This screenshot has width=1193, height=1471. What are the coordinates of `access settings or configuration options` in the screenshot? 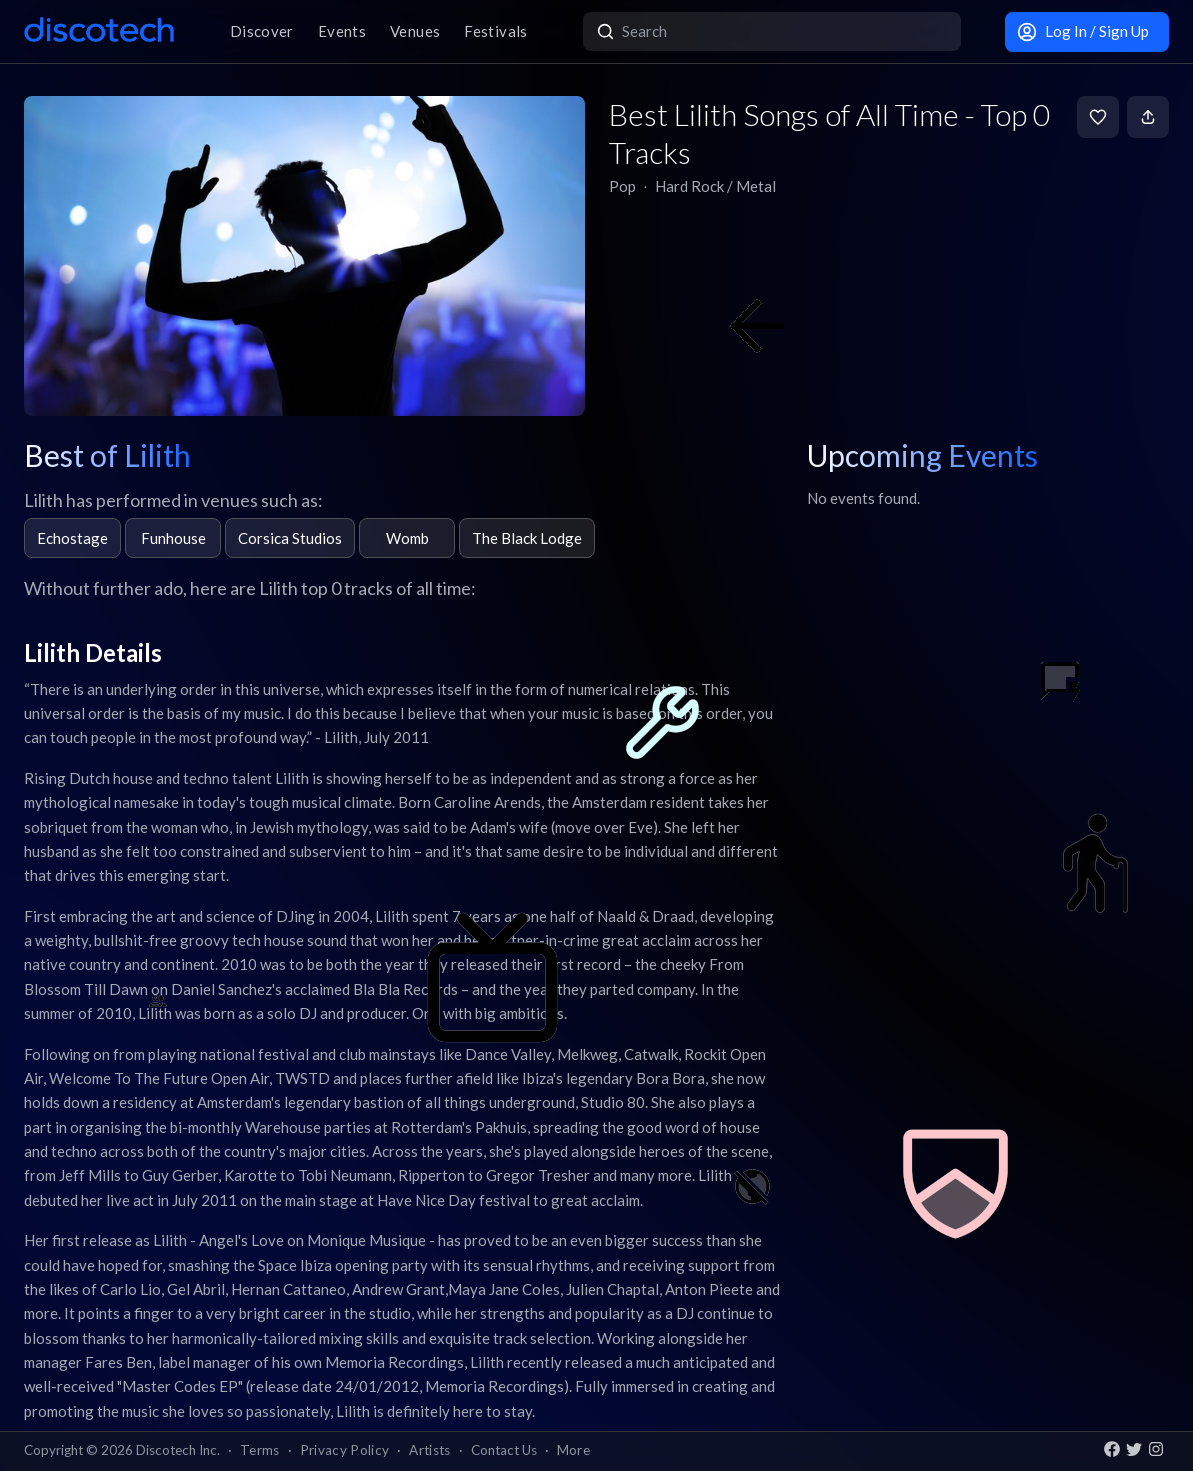 It's located at (662, 722).